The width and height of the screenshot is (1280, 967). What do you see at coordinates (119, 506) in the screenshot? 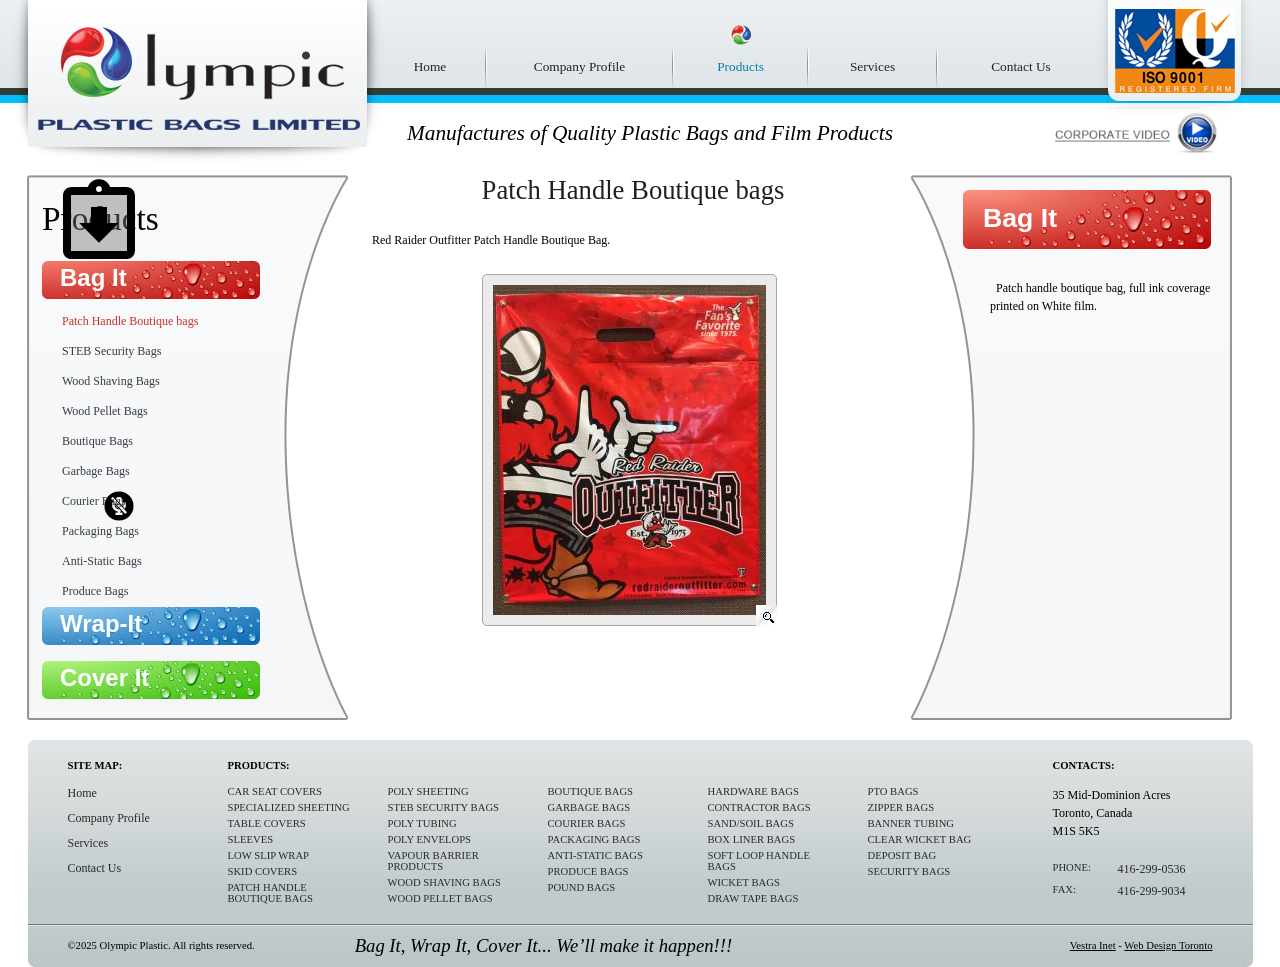
I see `microphone is muted` at bounding box center [119, 506].